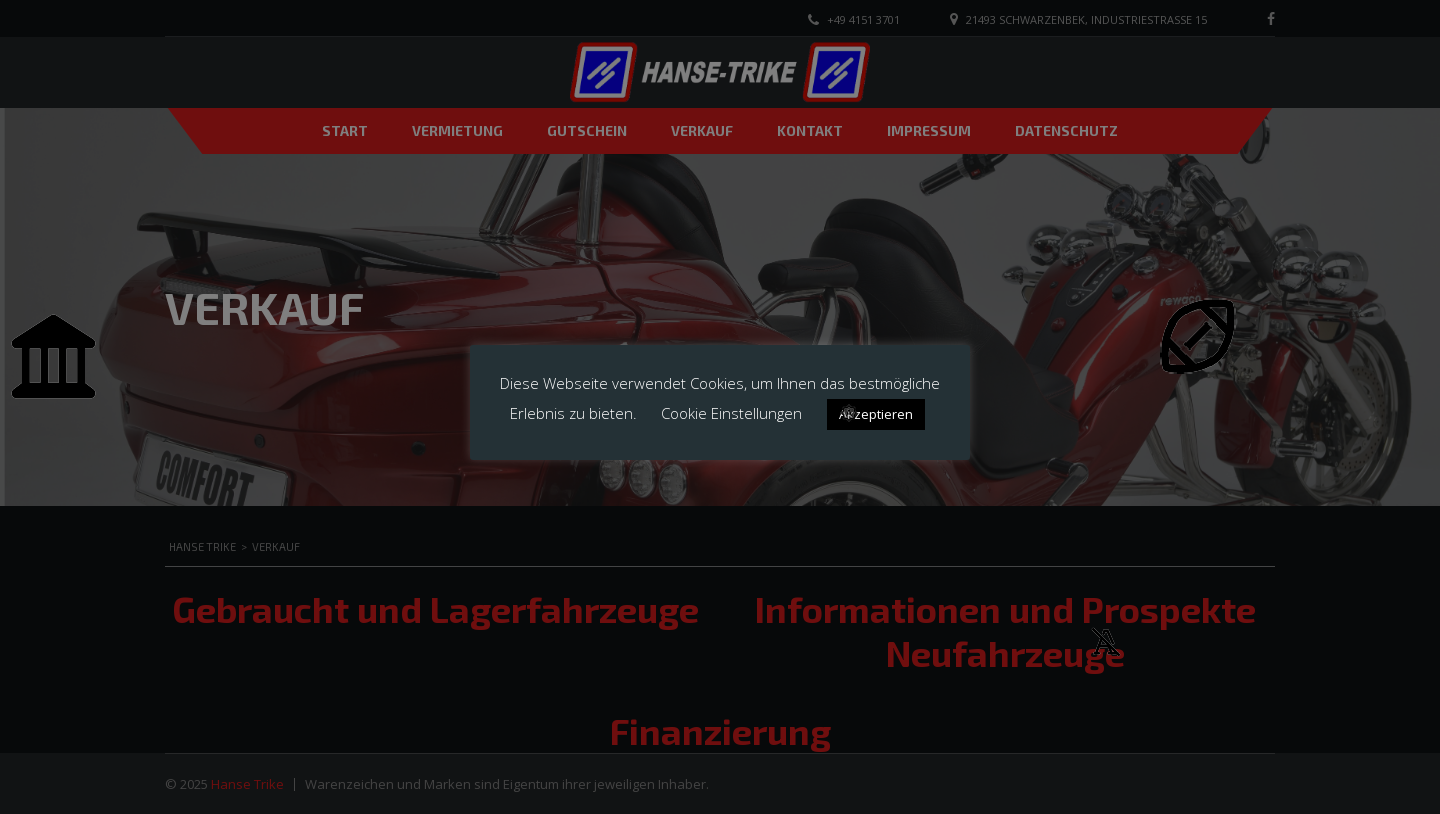 Image resolution: width=1440 pixels, height=814 pixels. What do you see at coordinates (849, 413) in the screenshot?
I see `enable automatic brightness adjustment` at bounding box center [849, 413].